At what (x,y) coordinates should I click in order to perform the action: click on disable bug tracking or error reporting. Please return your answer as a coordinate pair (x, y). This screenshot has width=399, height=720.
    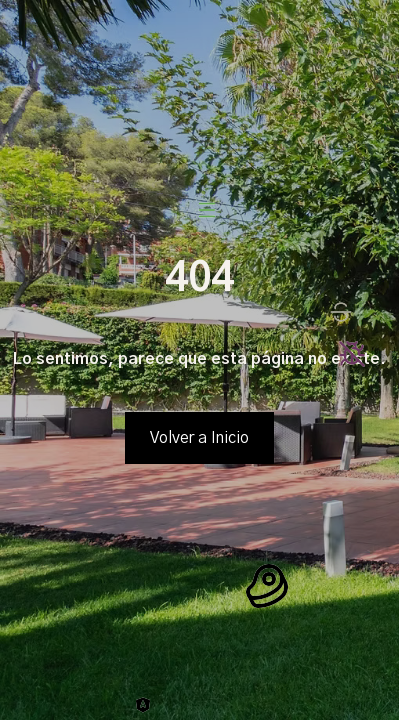
    Looking at the image, I should click on (352, 354).